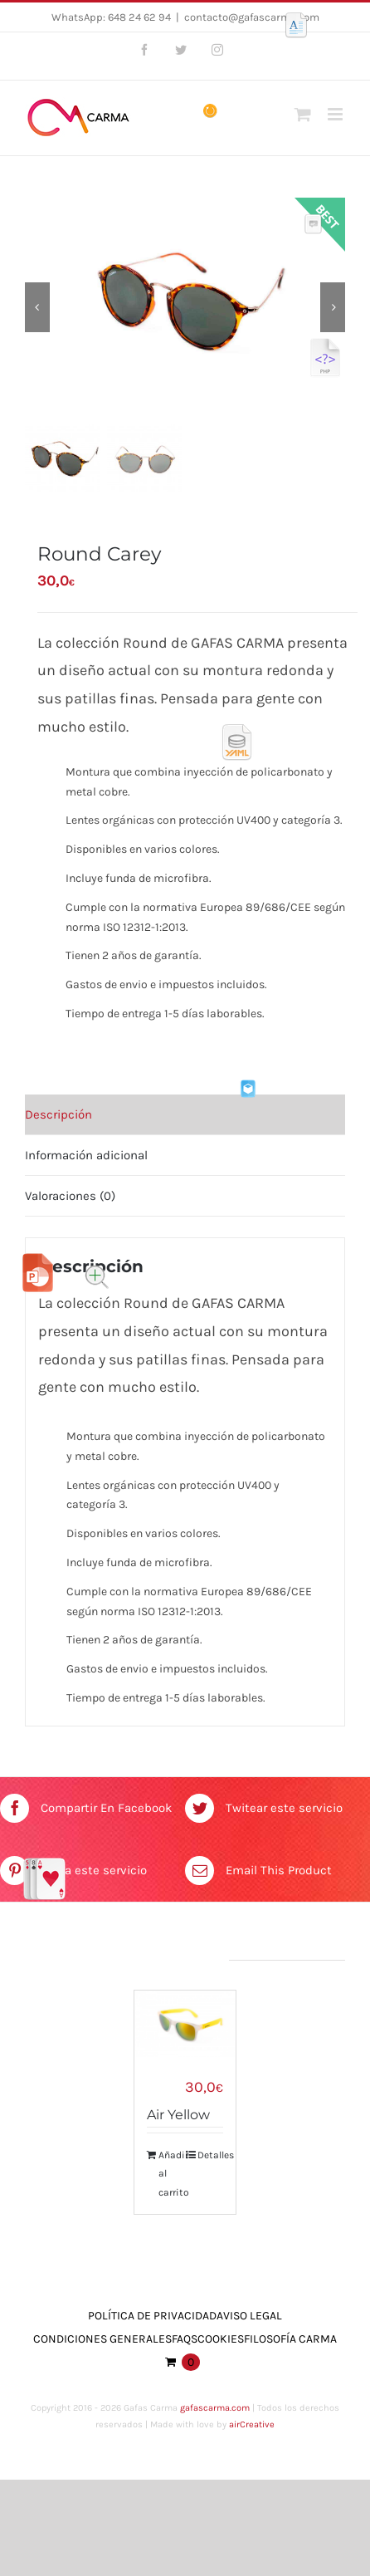 Image resolution: width=370 pixels, height=2576 pixels. What do you see at coordinates (248, 1089) in the screenshot?
I see `a flatpak application package file` at bounding box center [248, 1089].